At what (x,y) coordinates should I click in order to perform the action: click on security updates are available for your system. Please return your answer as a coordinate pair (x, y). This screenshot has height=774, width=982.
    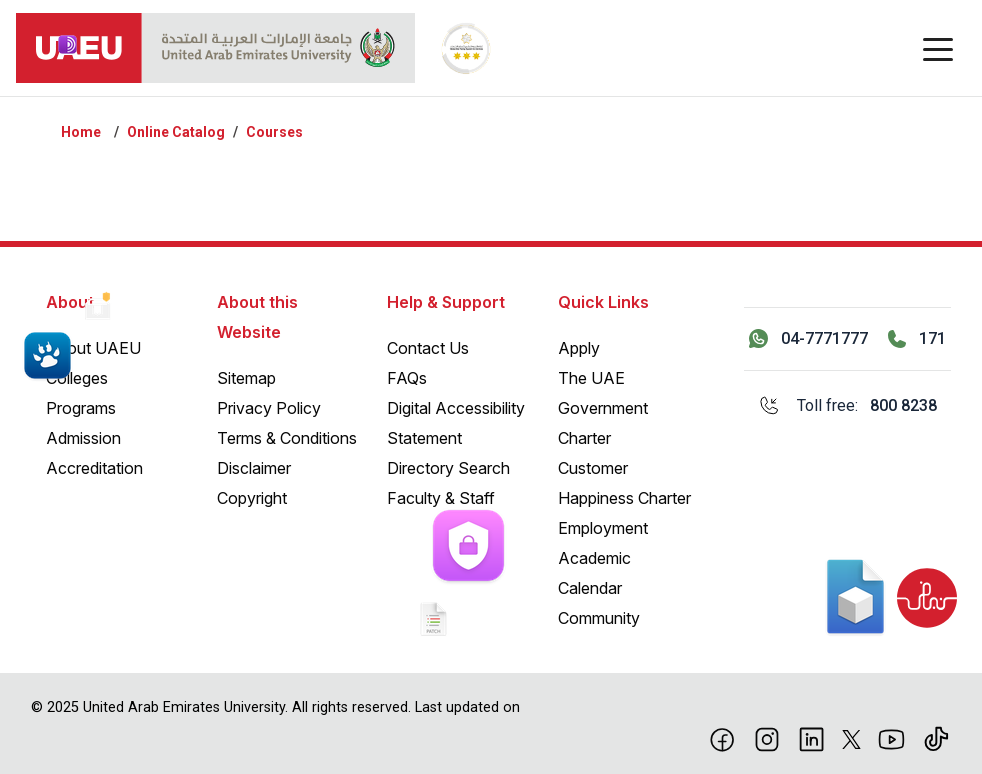
    Looking at the image, I should click on (97, 305).